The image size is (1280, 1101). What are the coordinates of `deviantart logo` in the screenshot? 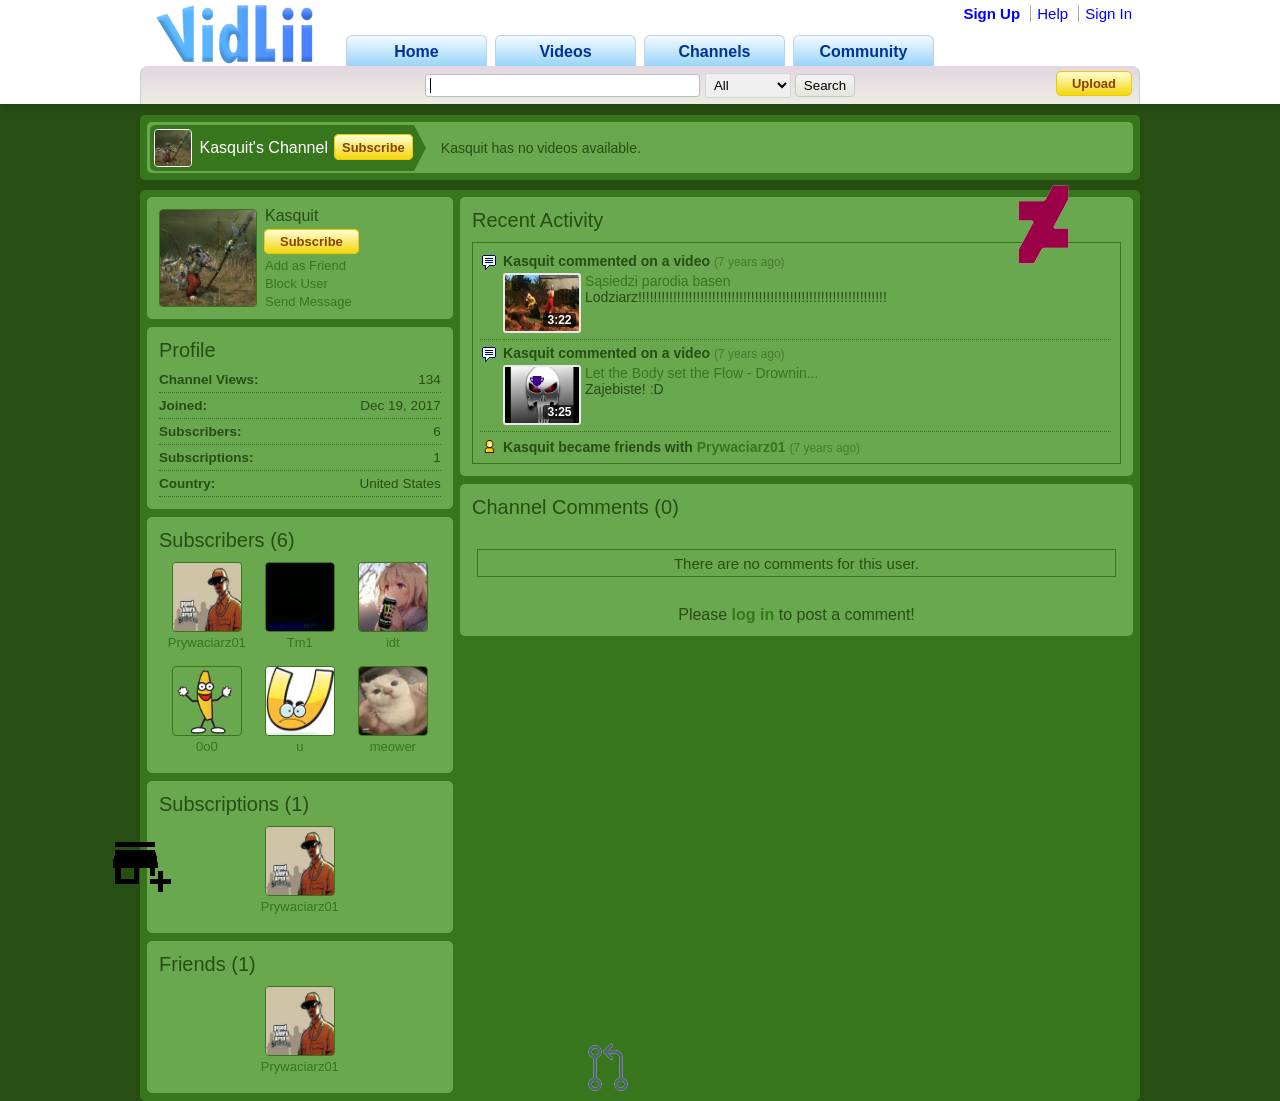 It's located at (1043, 224).